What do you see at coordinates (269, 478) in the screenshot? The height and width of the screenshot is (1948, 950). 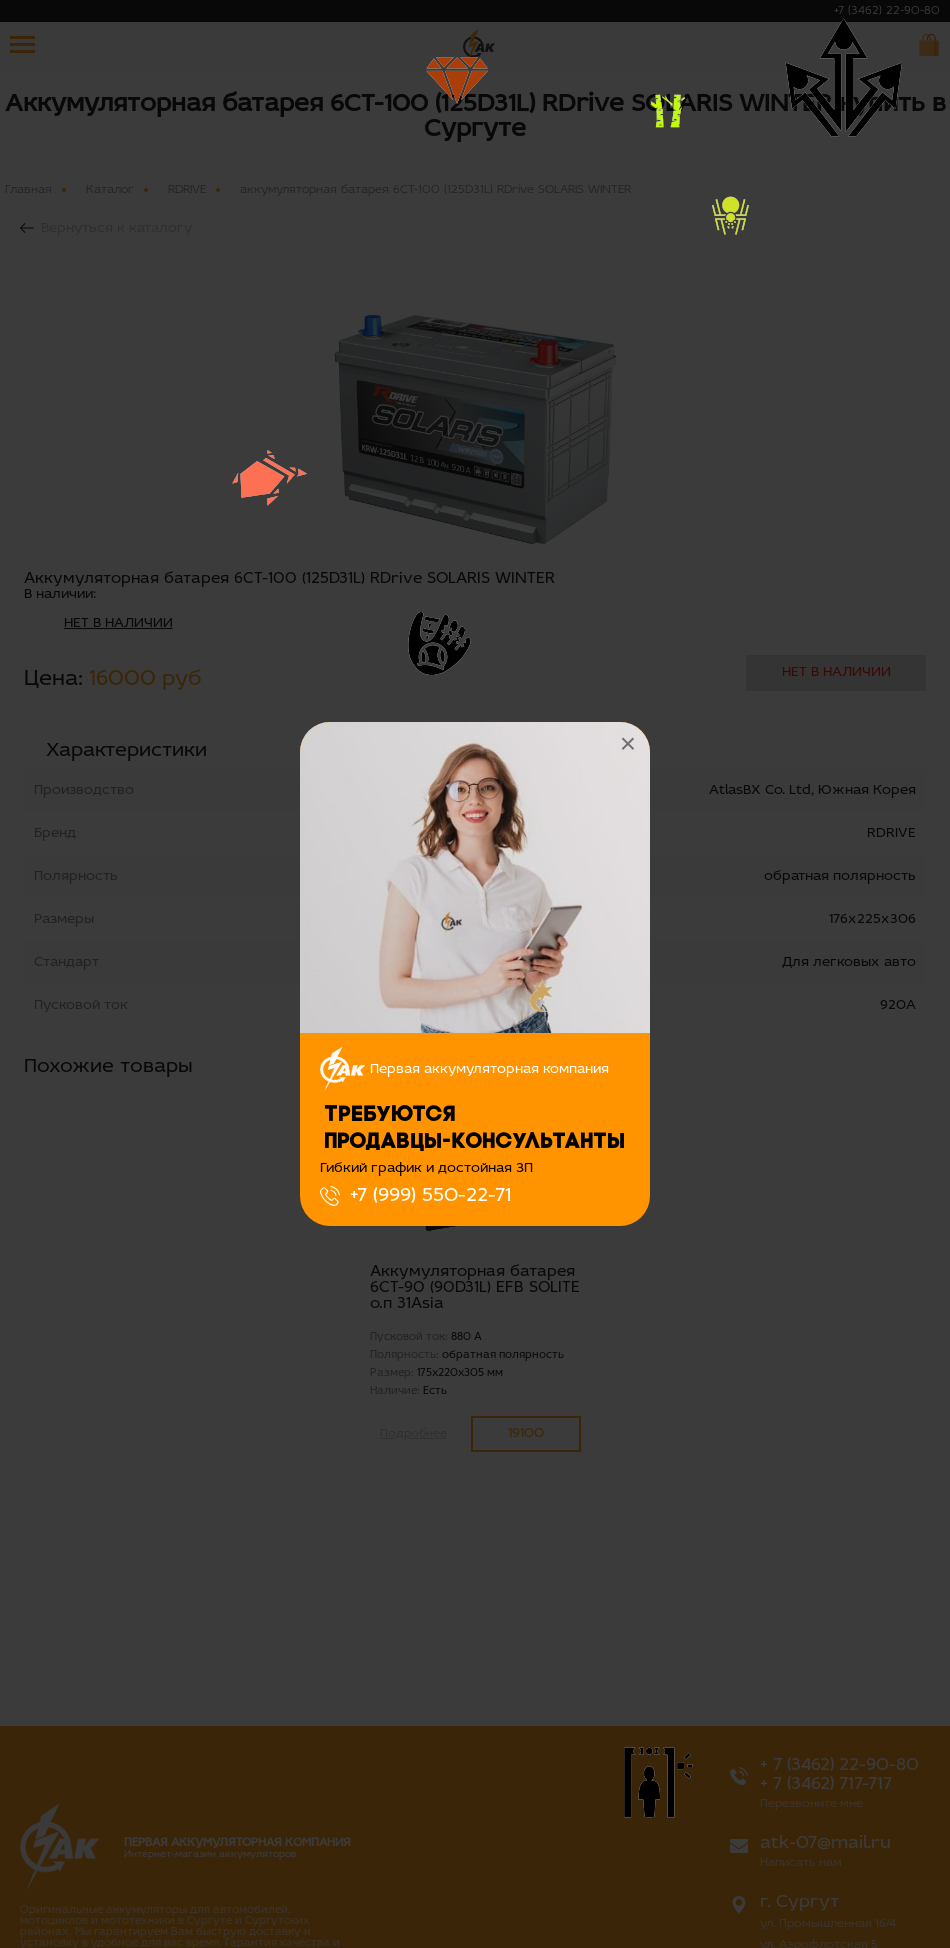 I see `access origami or paper craft tutorials` at bounding box center [269, 478].